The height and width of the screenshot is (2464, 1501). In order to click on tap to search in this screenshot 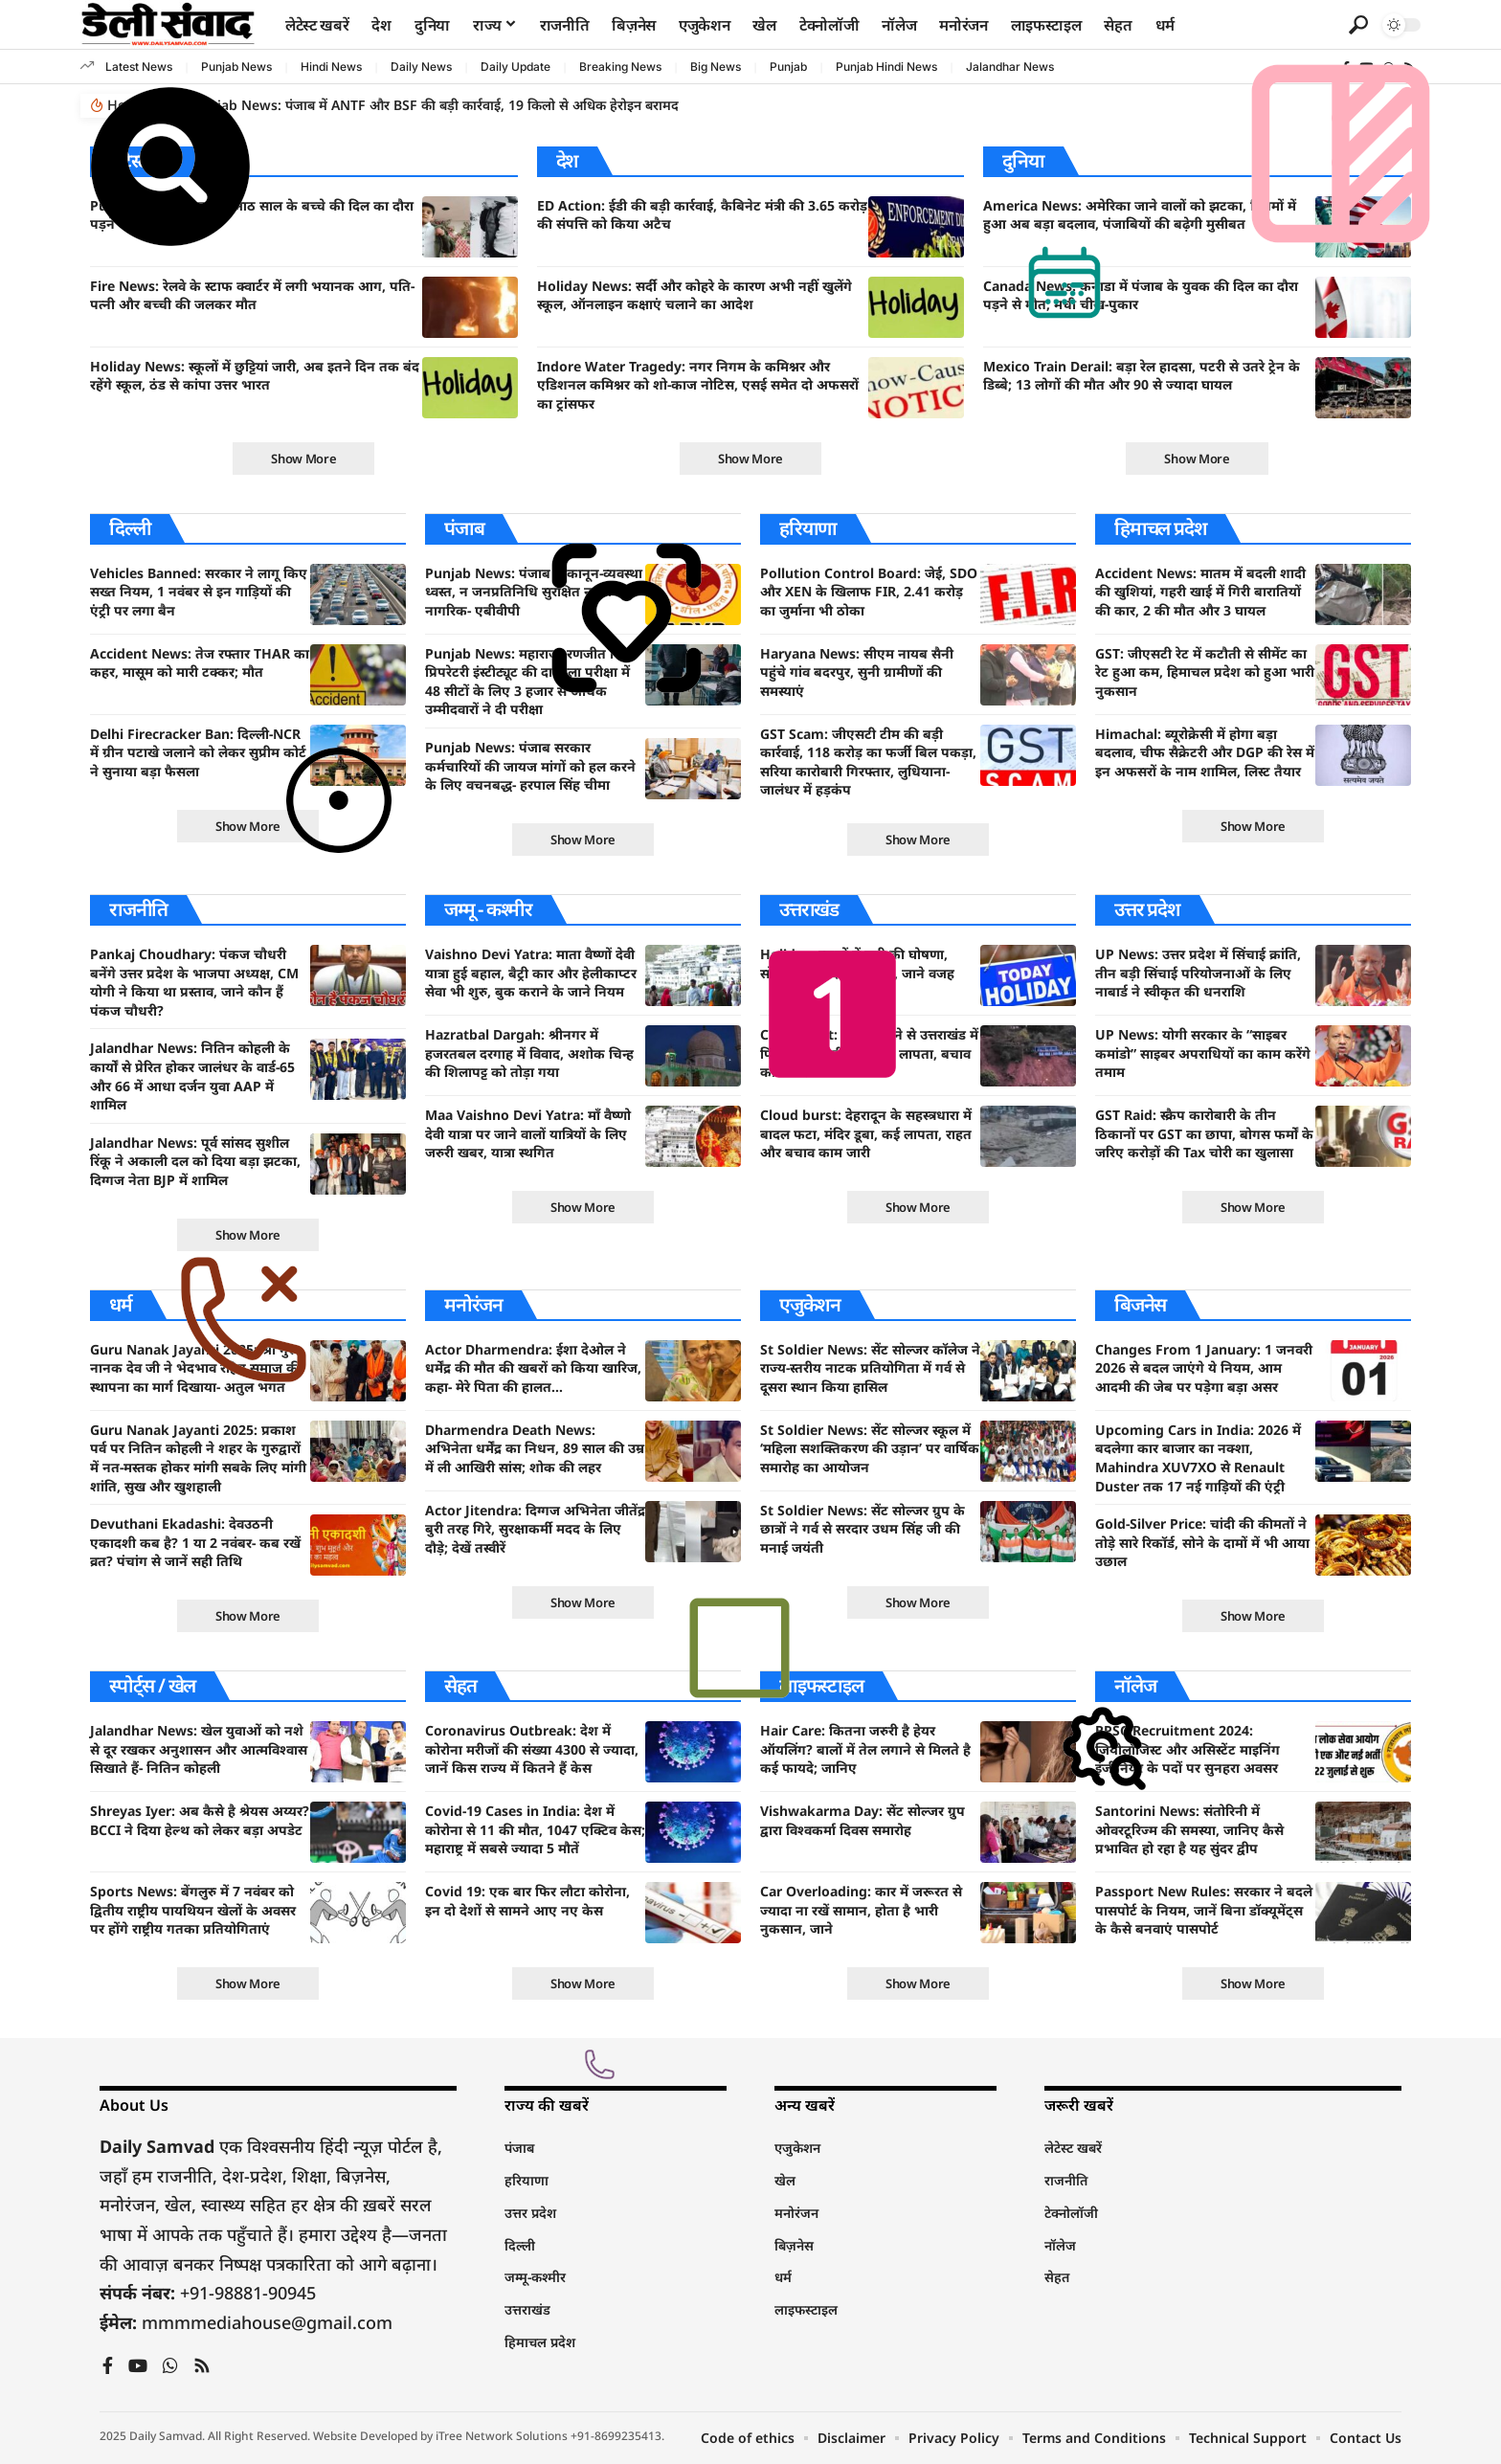, I will do `click(170, 167)`.